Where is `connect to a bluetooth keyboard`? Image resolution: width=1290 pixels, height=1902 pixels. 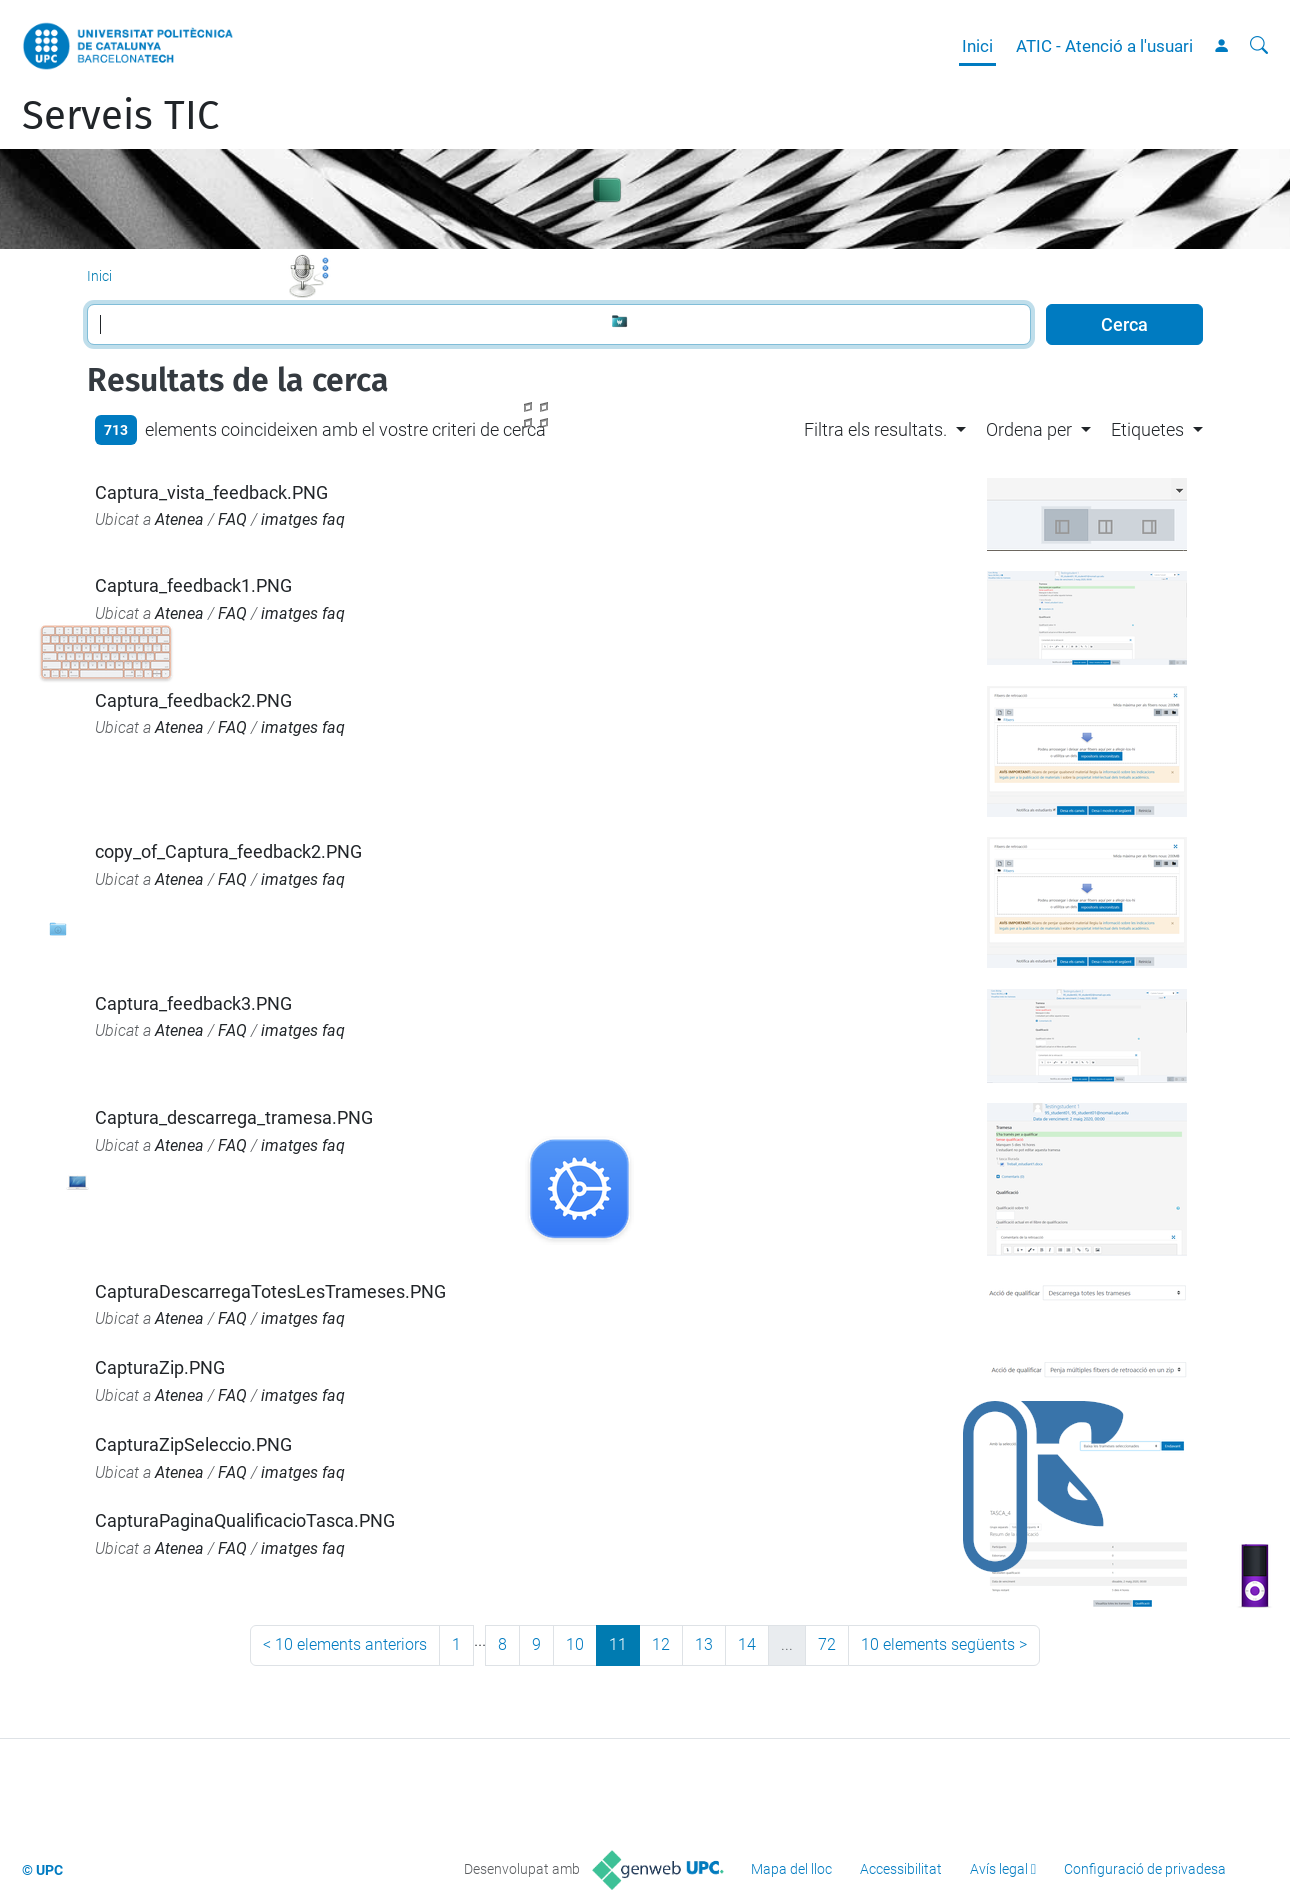 connect to a bluetooth keyboard is located at coordinates (106, 652).